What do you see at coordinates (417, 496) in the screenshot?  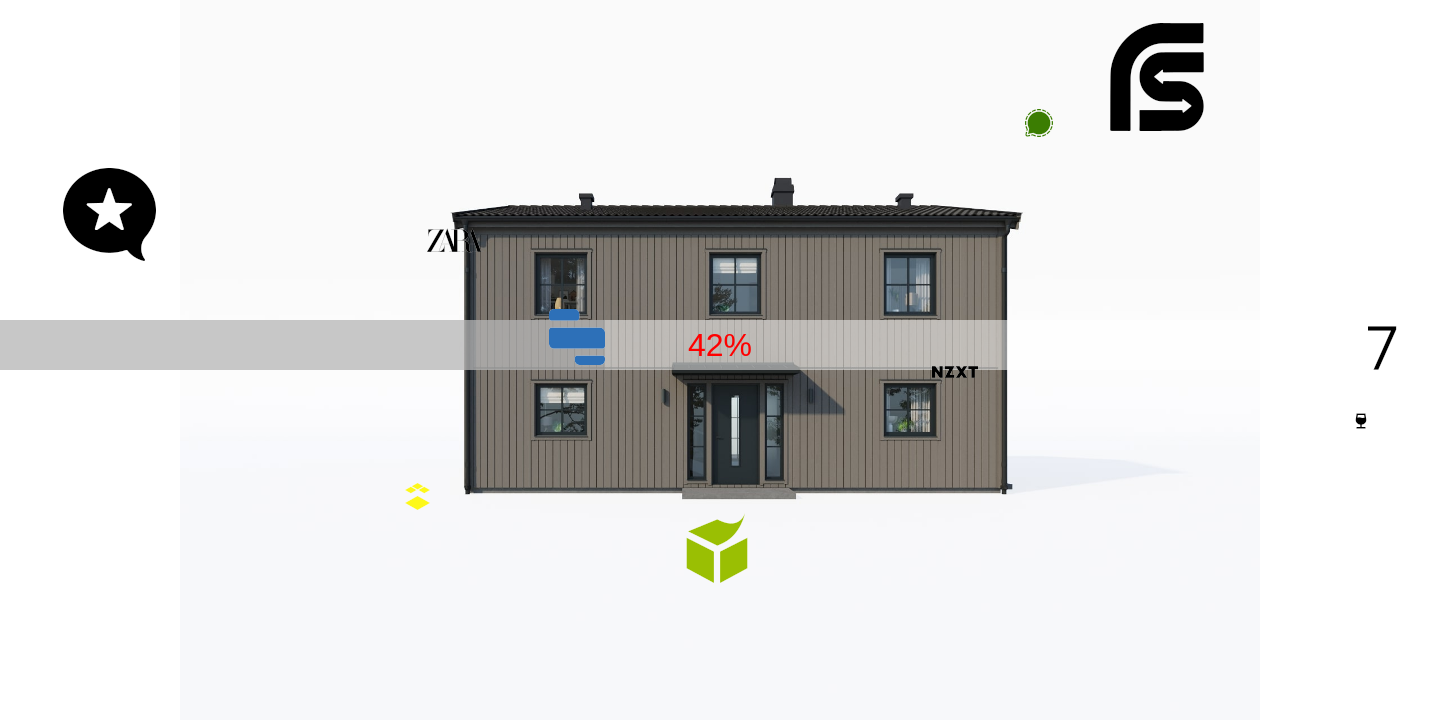 I see `instructure company logo` at bounding box center [417, 496].